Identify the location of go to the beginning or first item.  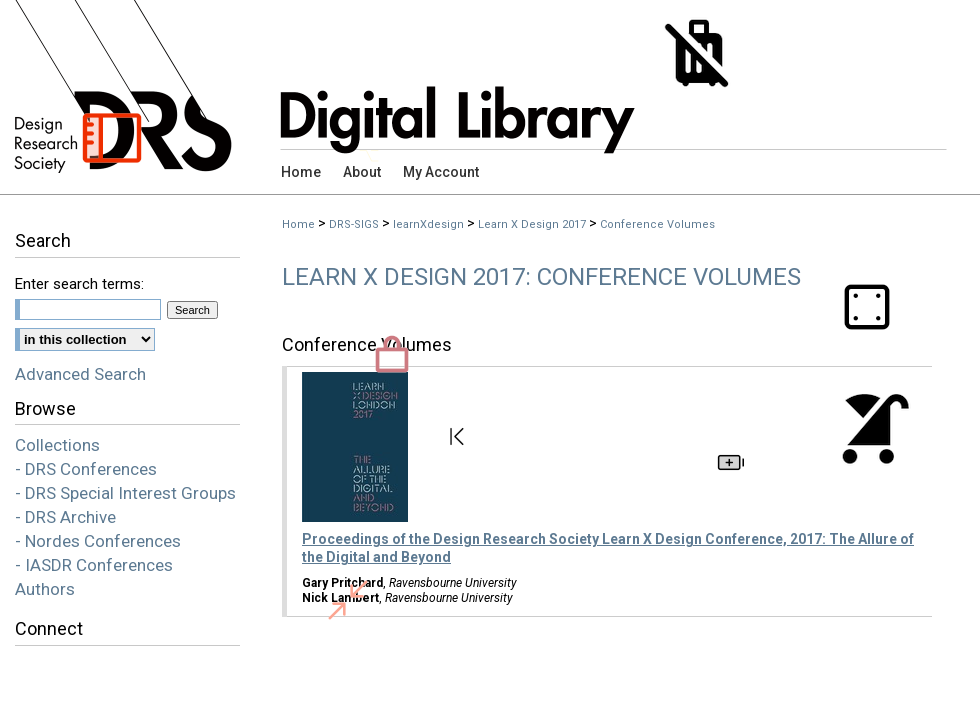
(456, 436).